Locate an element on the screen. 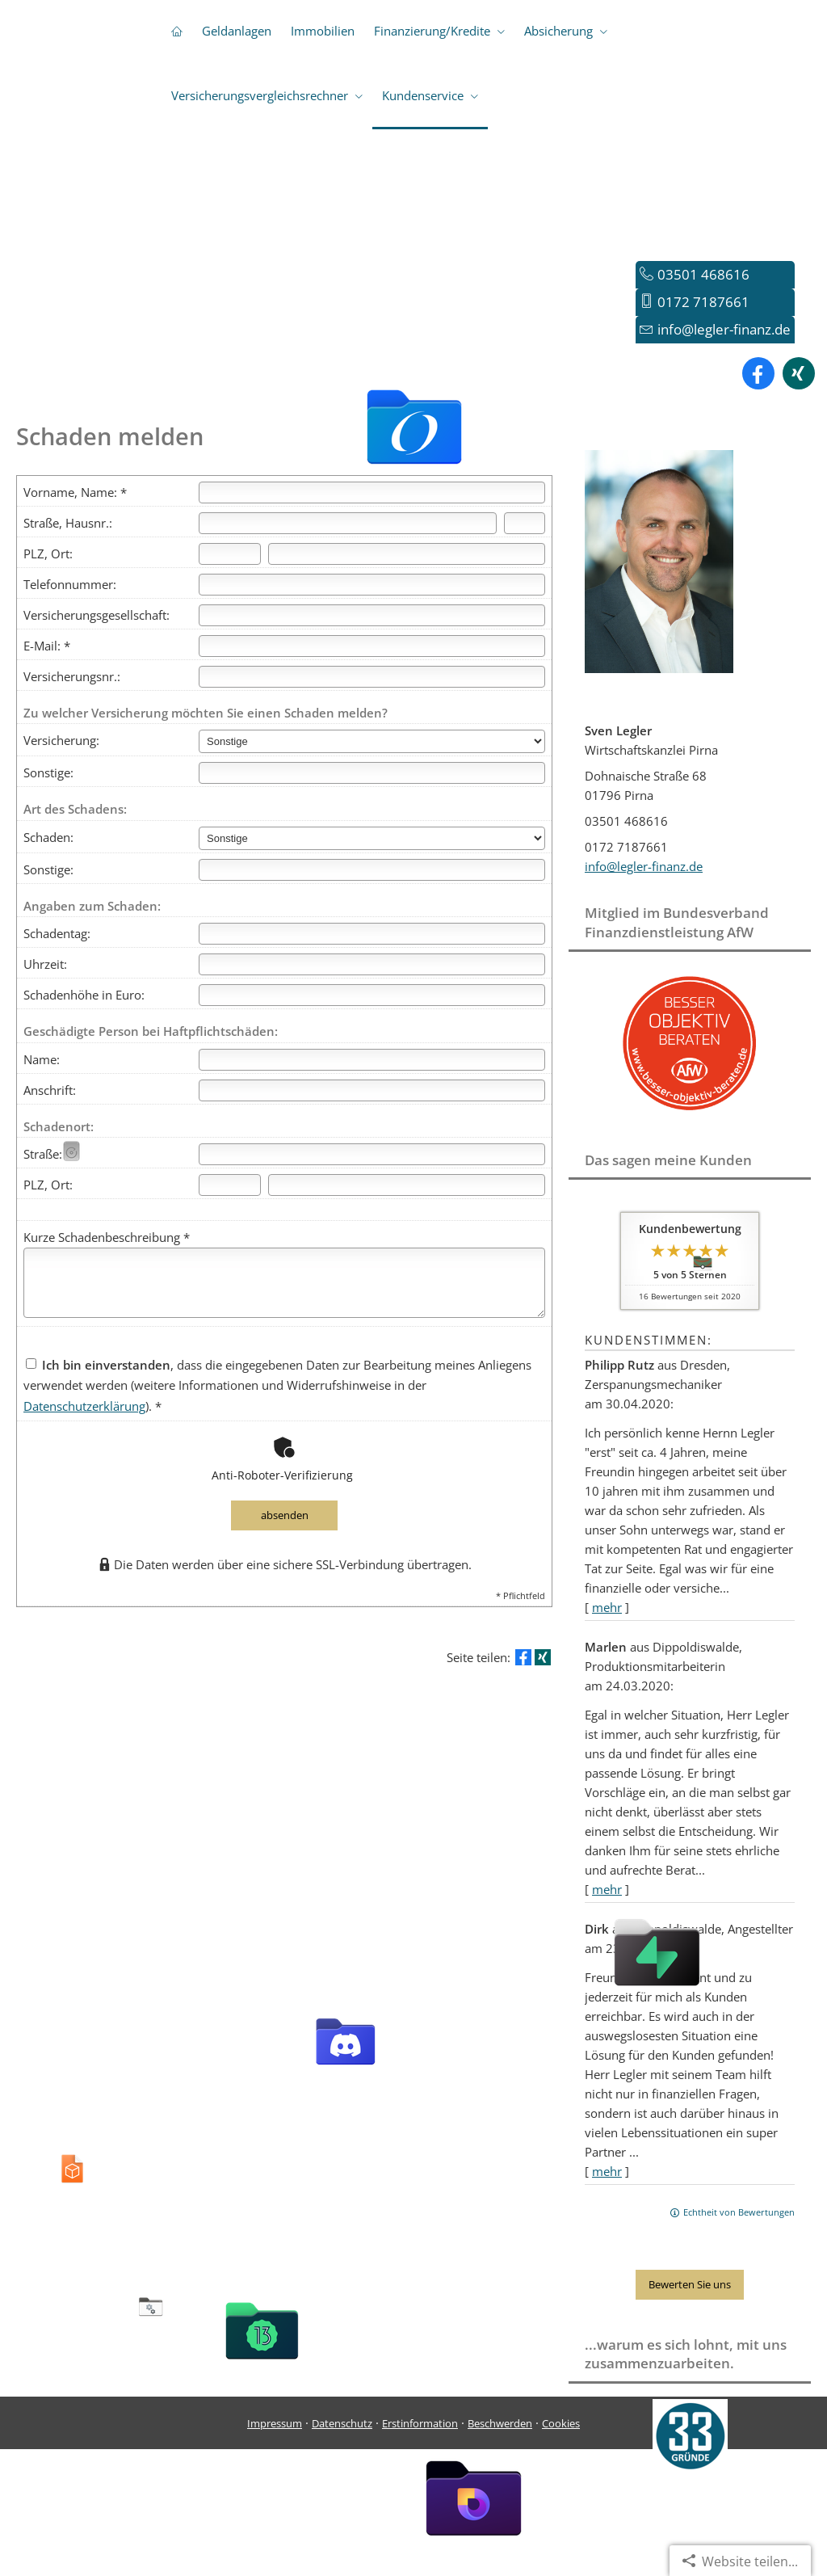  open wondershare pixstudio project folder is located at coordinates (473, 2501).